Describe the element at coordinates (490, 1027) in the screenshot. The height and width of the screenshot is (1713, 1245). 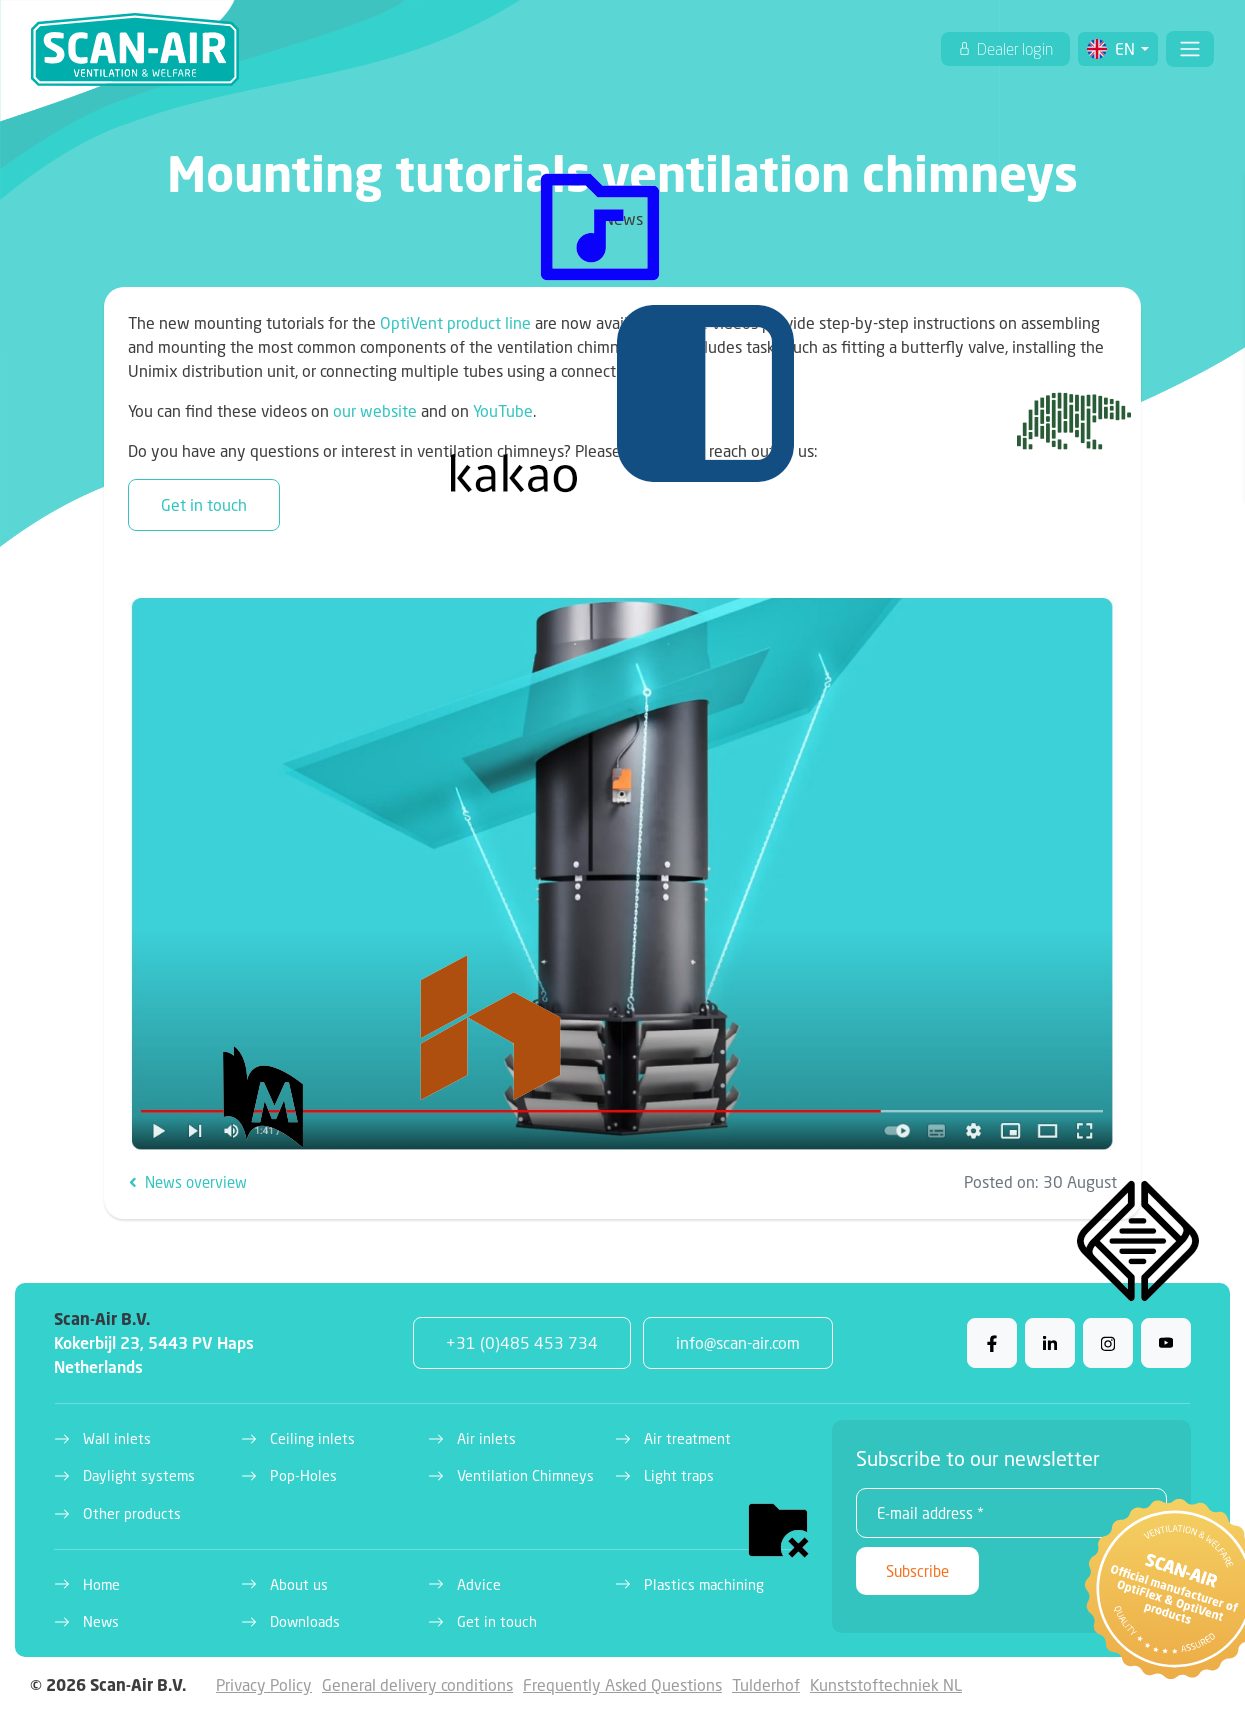
I see `open the Hearth app` at that location.